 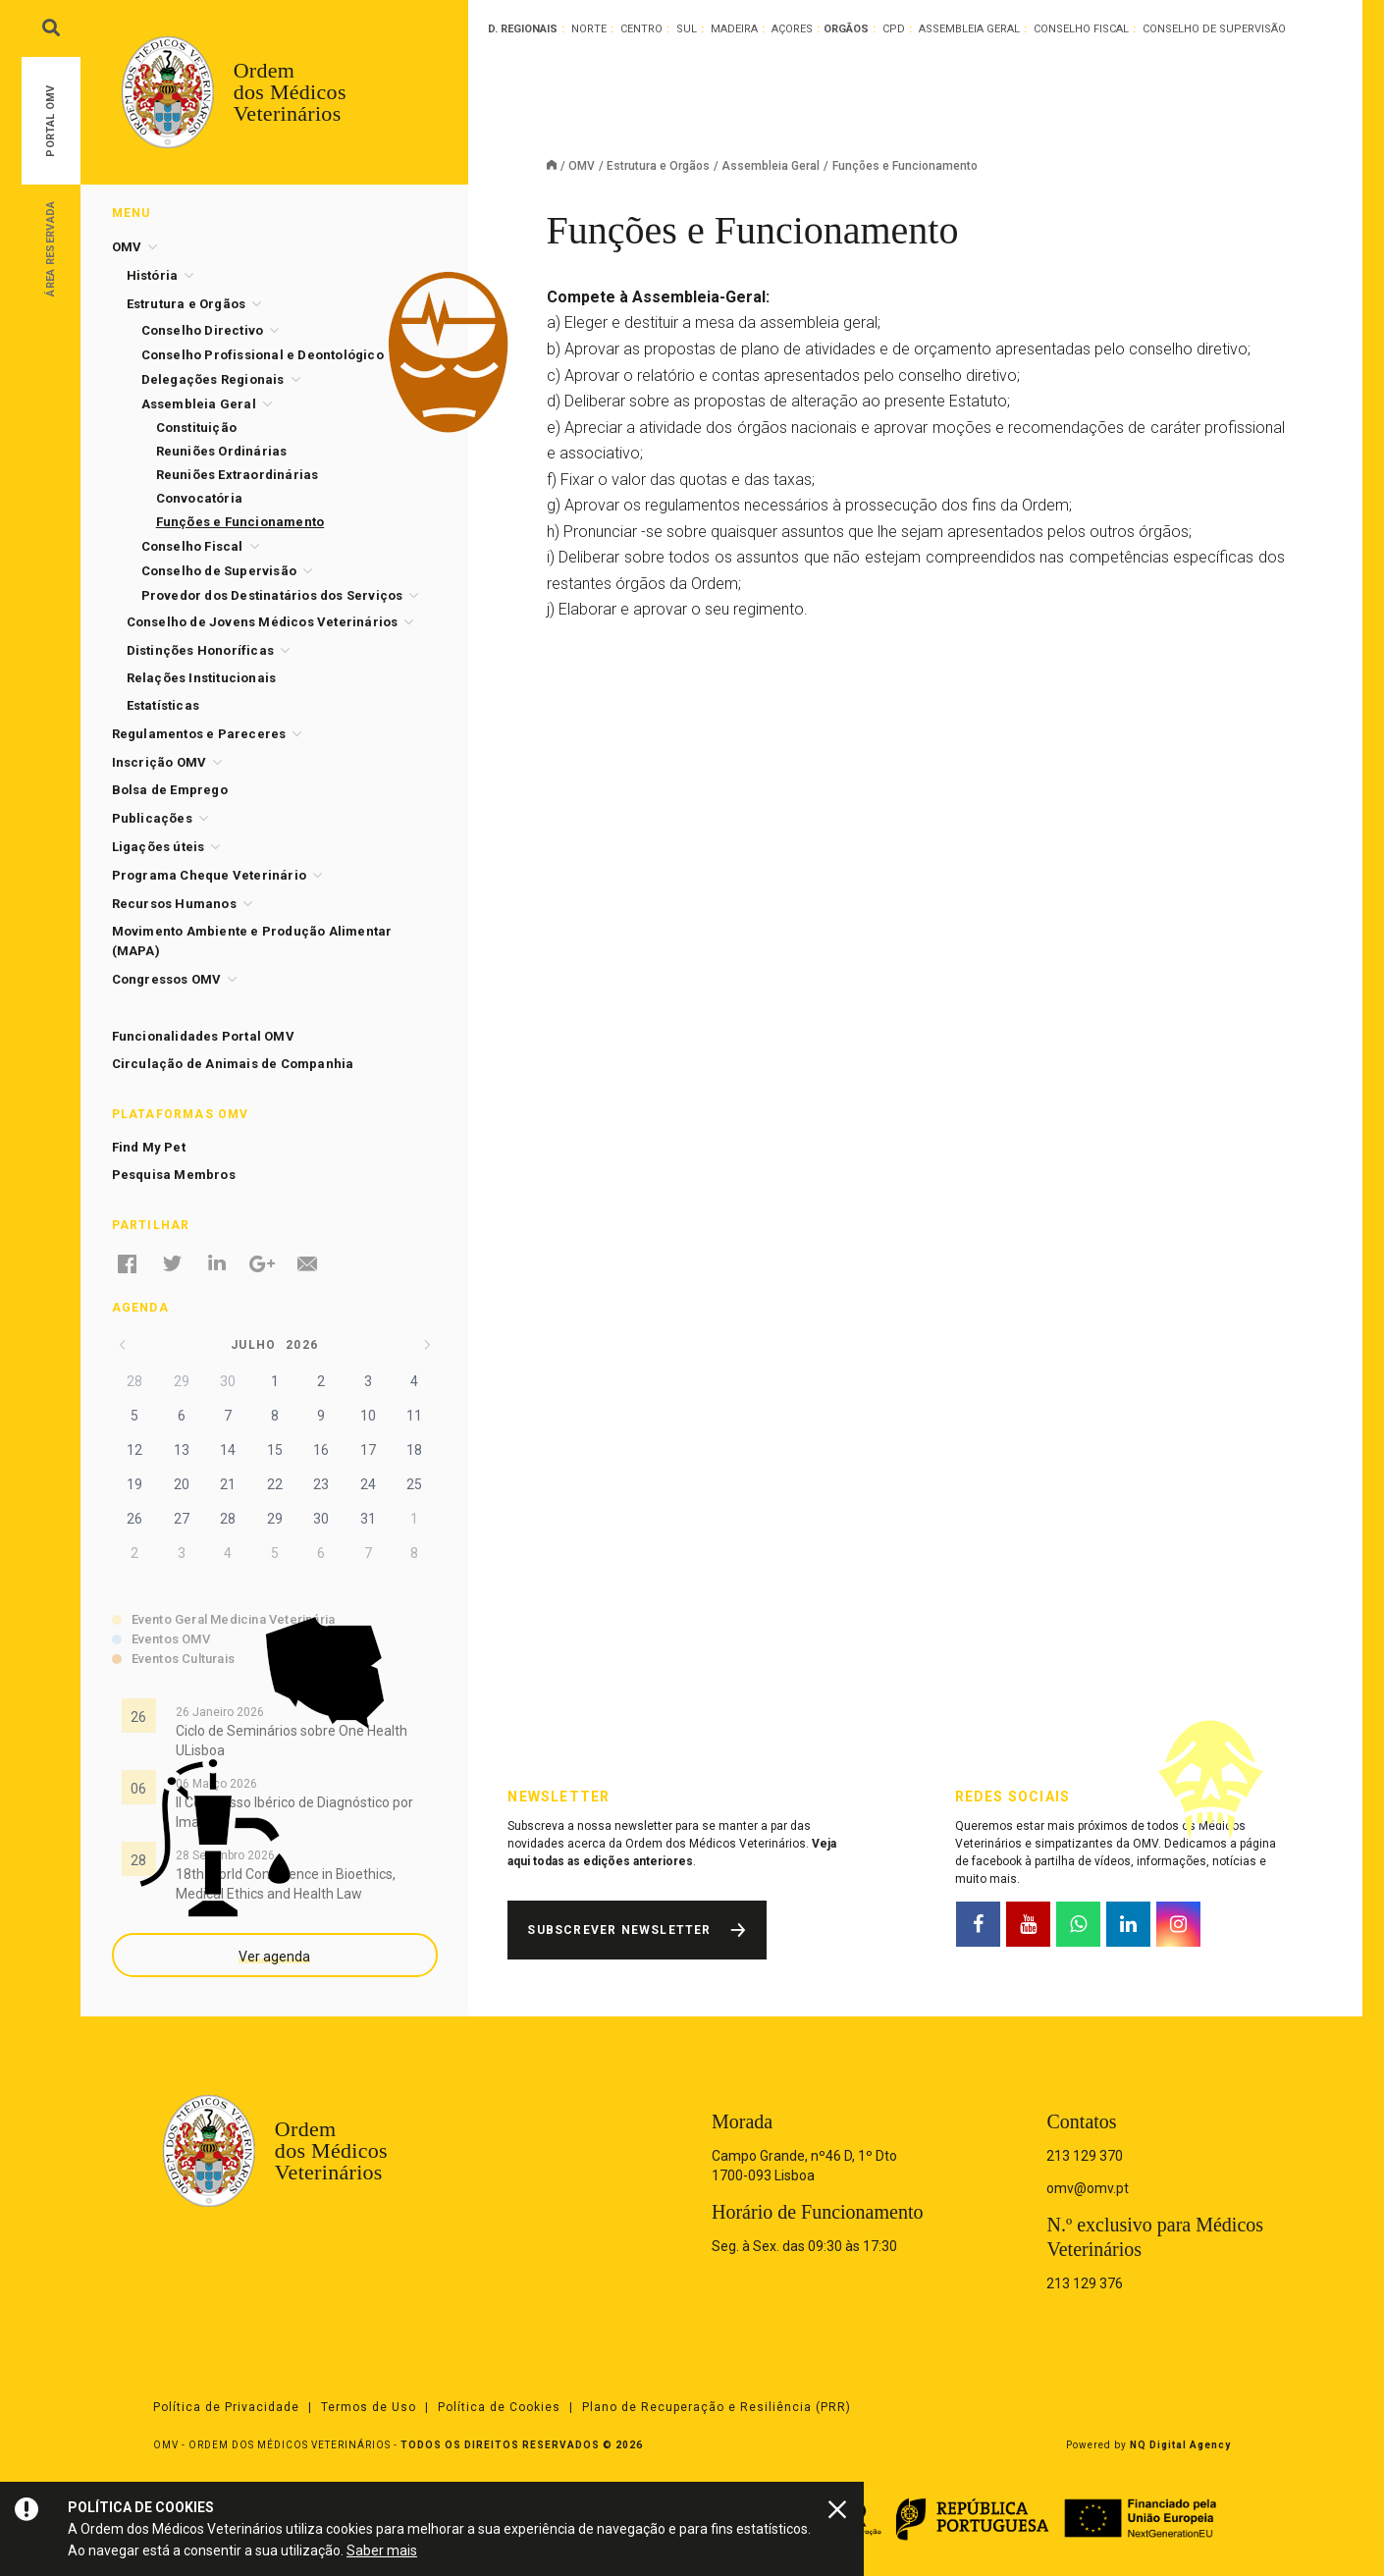 What do you see at coordinates (325, 1673) in the screenshot?
I see `select Poland as your country or region` at bounding box center [325, 1673].